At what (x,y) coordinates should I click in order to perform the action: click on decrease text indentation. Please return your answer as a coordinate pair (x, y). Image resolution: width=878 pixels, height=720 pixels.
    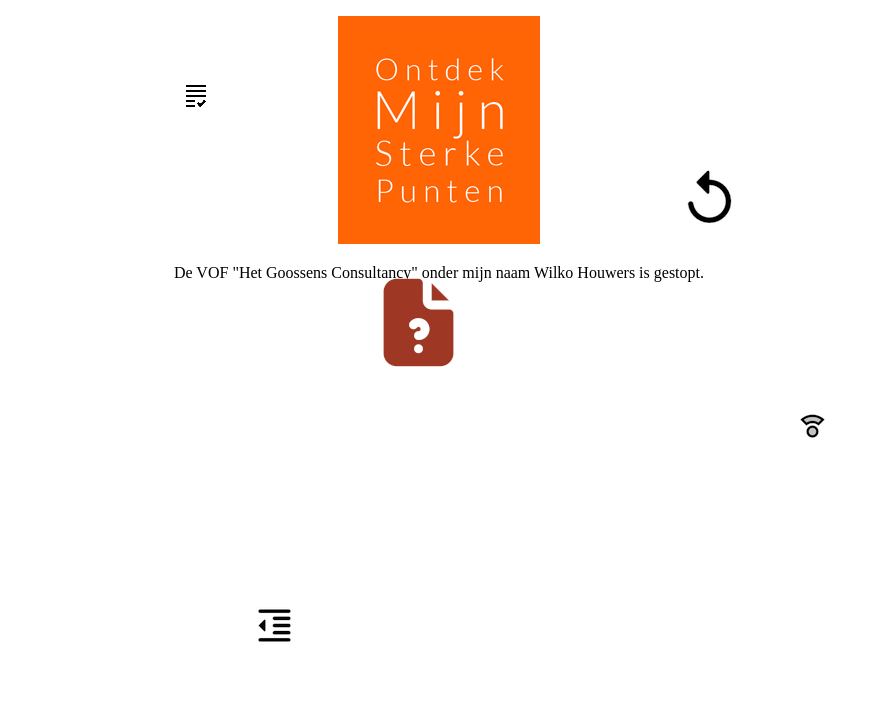
    Looking at the image, I should click on (274, 625).